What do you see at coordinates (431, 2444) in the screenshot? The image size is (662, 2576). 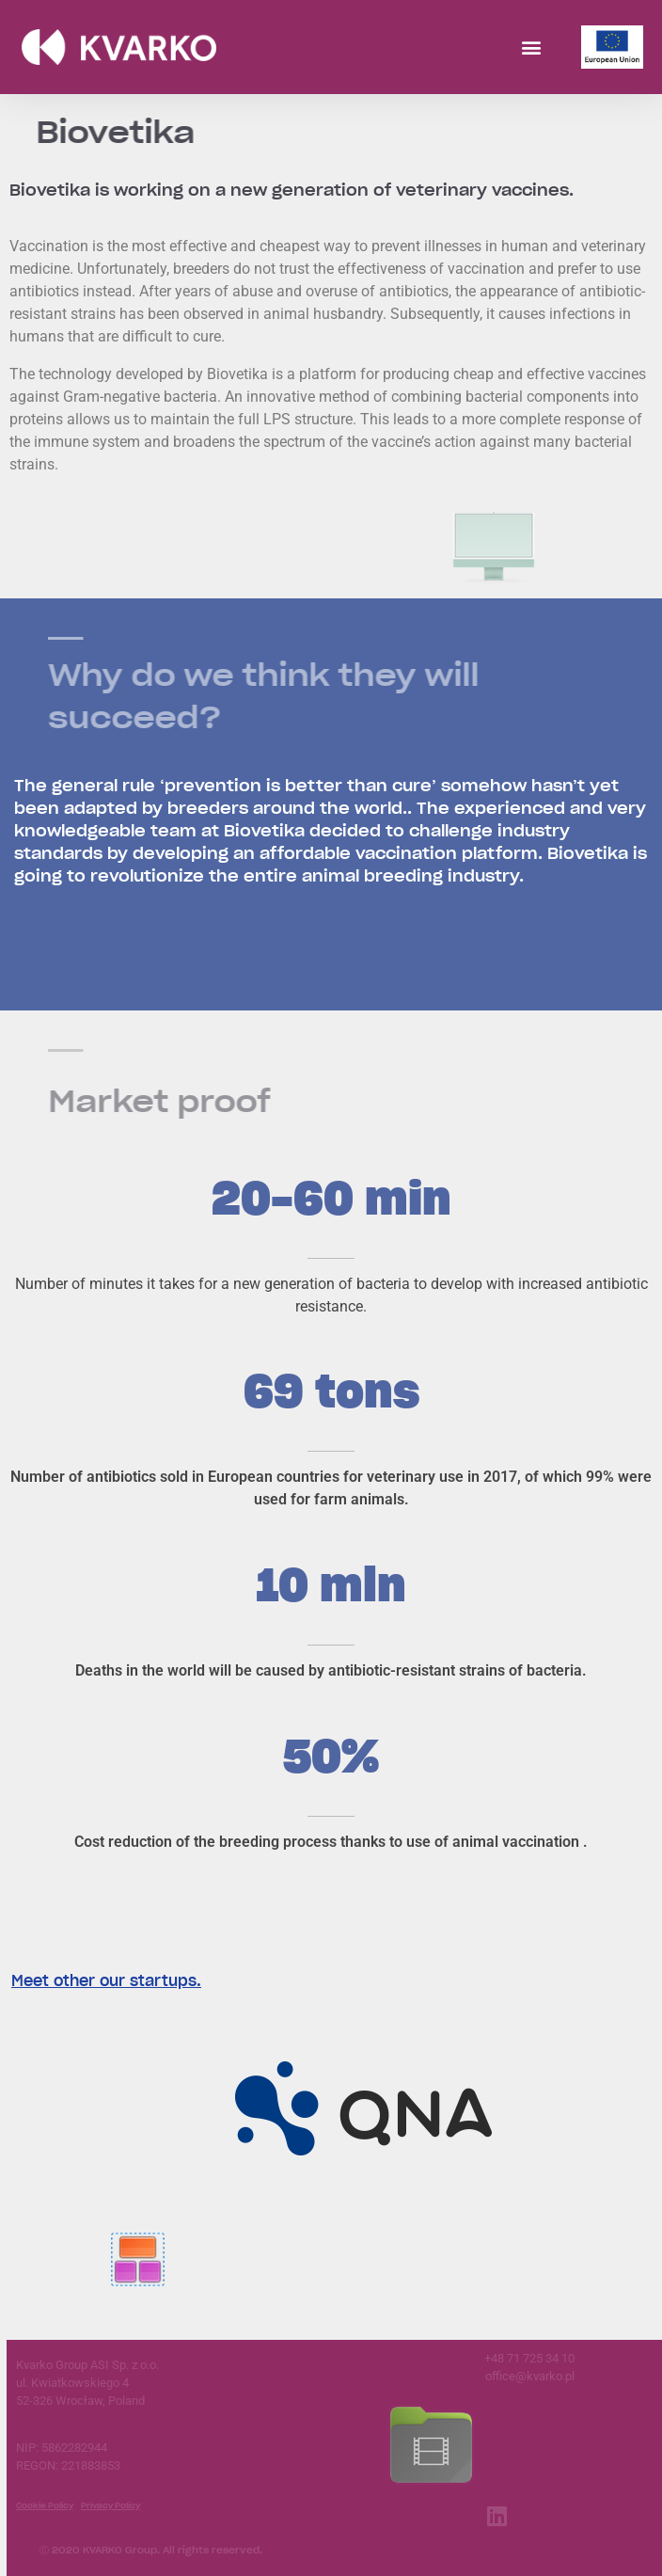 I see `open your videos folder` at bounding box center [431, 2444].